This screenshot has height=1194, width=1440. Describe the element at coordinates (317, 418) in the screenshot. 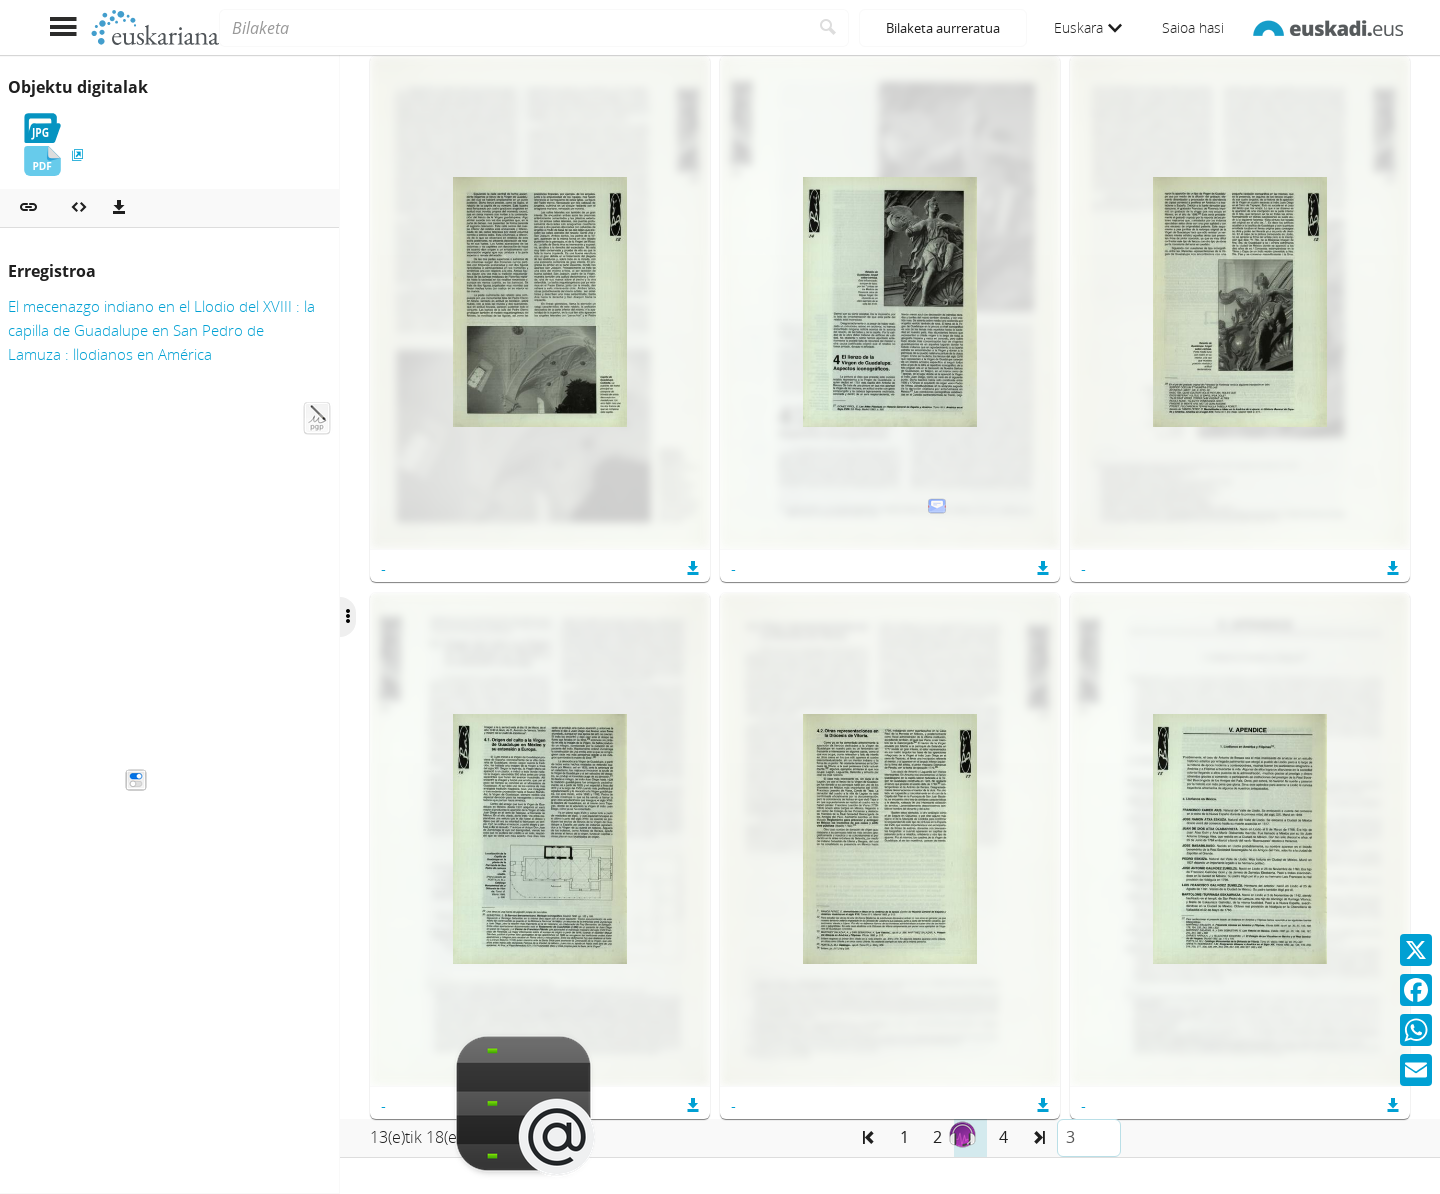

I see `a PGP signature file for verifying authenticity` at that location.